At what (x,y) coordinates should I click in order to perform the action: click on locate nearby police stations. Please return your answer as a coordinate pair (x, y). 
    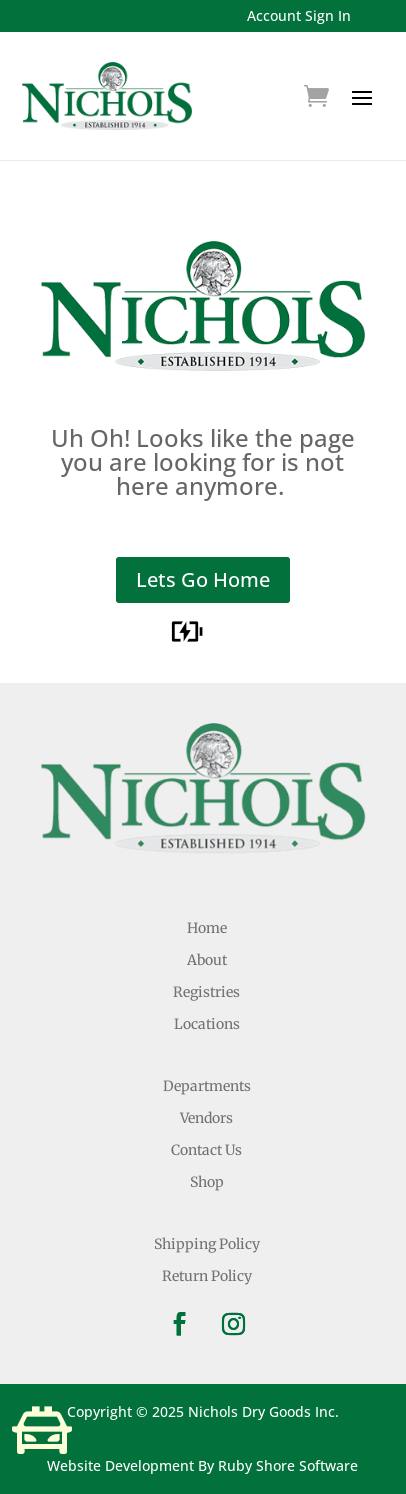
    Looking at the image, I should click on (42, 1429).